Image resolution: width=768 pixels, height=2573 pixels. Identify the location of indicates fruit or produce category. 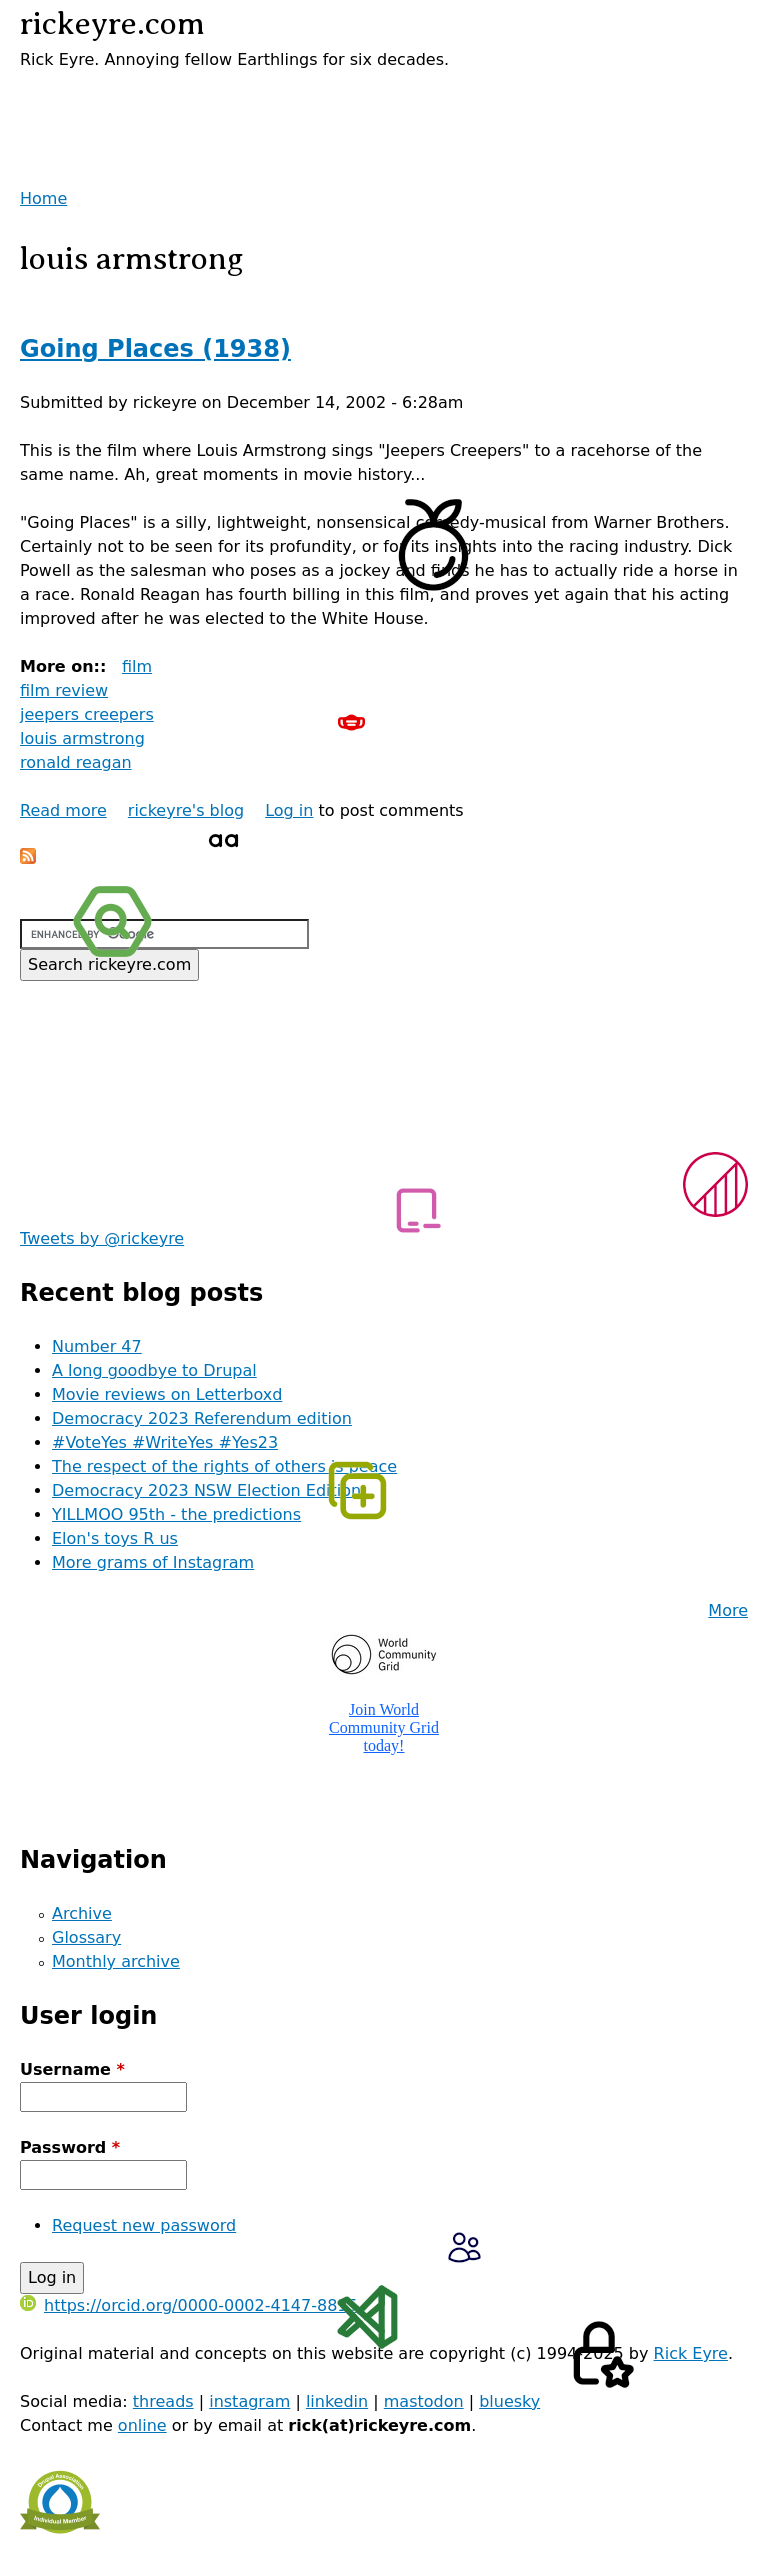
(433, 546).